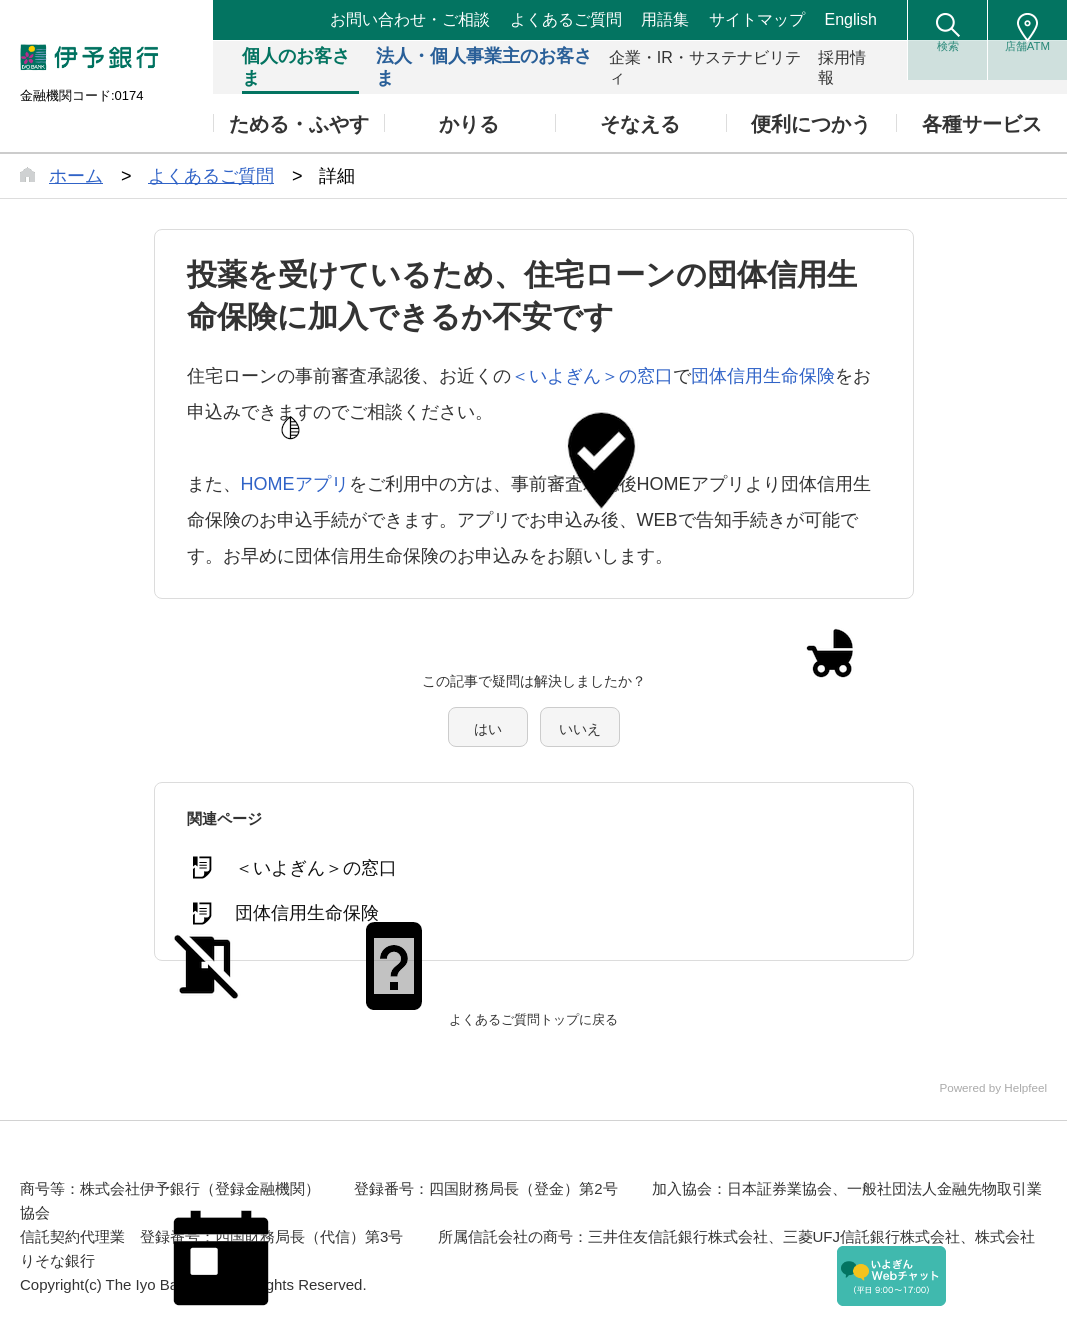 The width and height of the screenshot is (1067, 1326). I want to click on view today's date or events, so click(221, 1258).